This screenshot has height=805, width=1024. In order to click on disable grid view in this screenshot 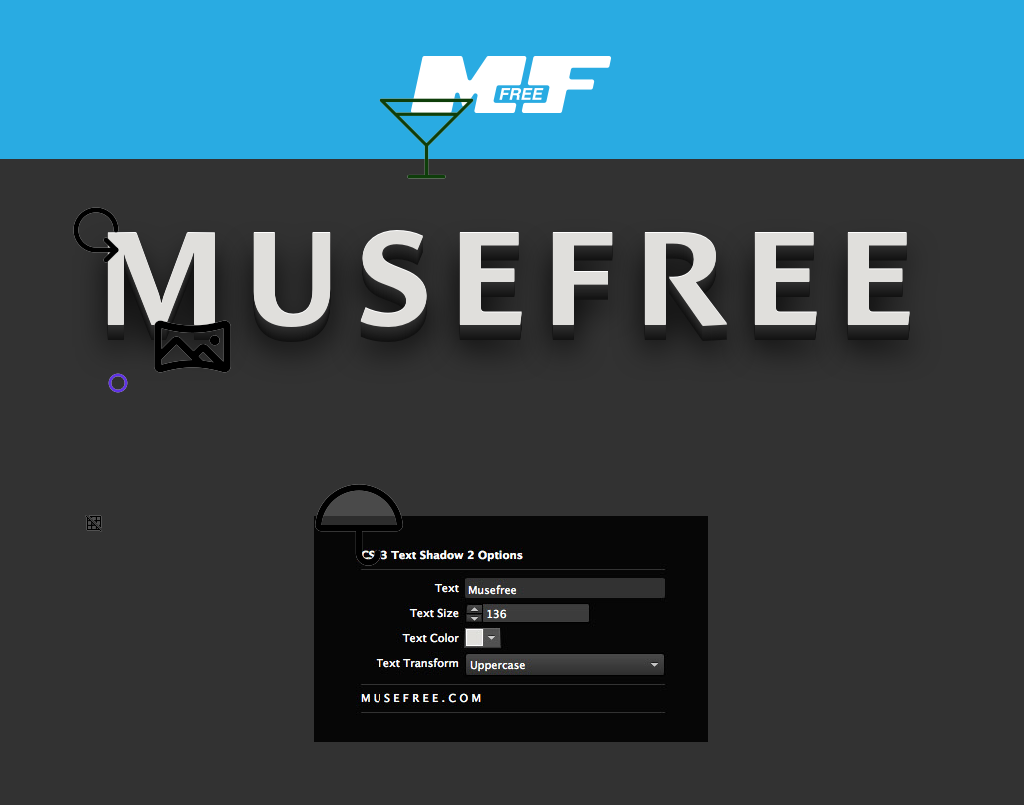, I will do `click(94, 523)`.